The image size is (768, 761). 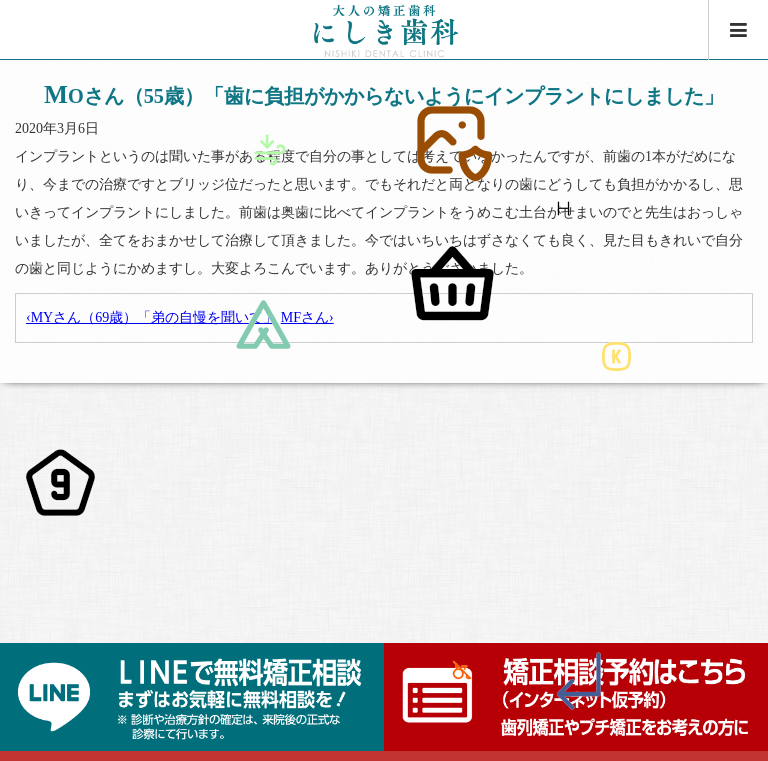 I want to click on indicates a keyboard shortcut or hotkey, so click(x=616, y=356).